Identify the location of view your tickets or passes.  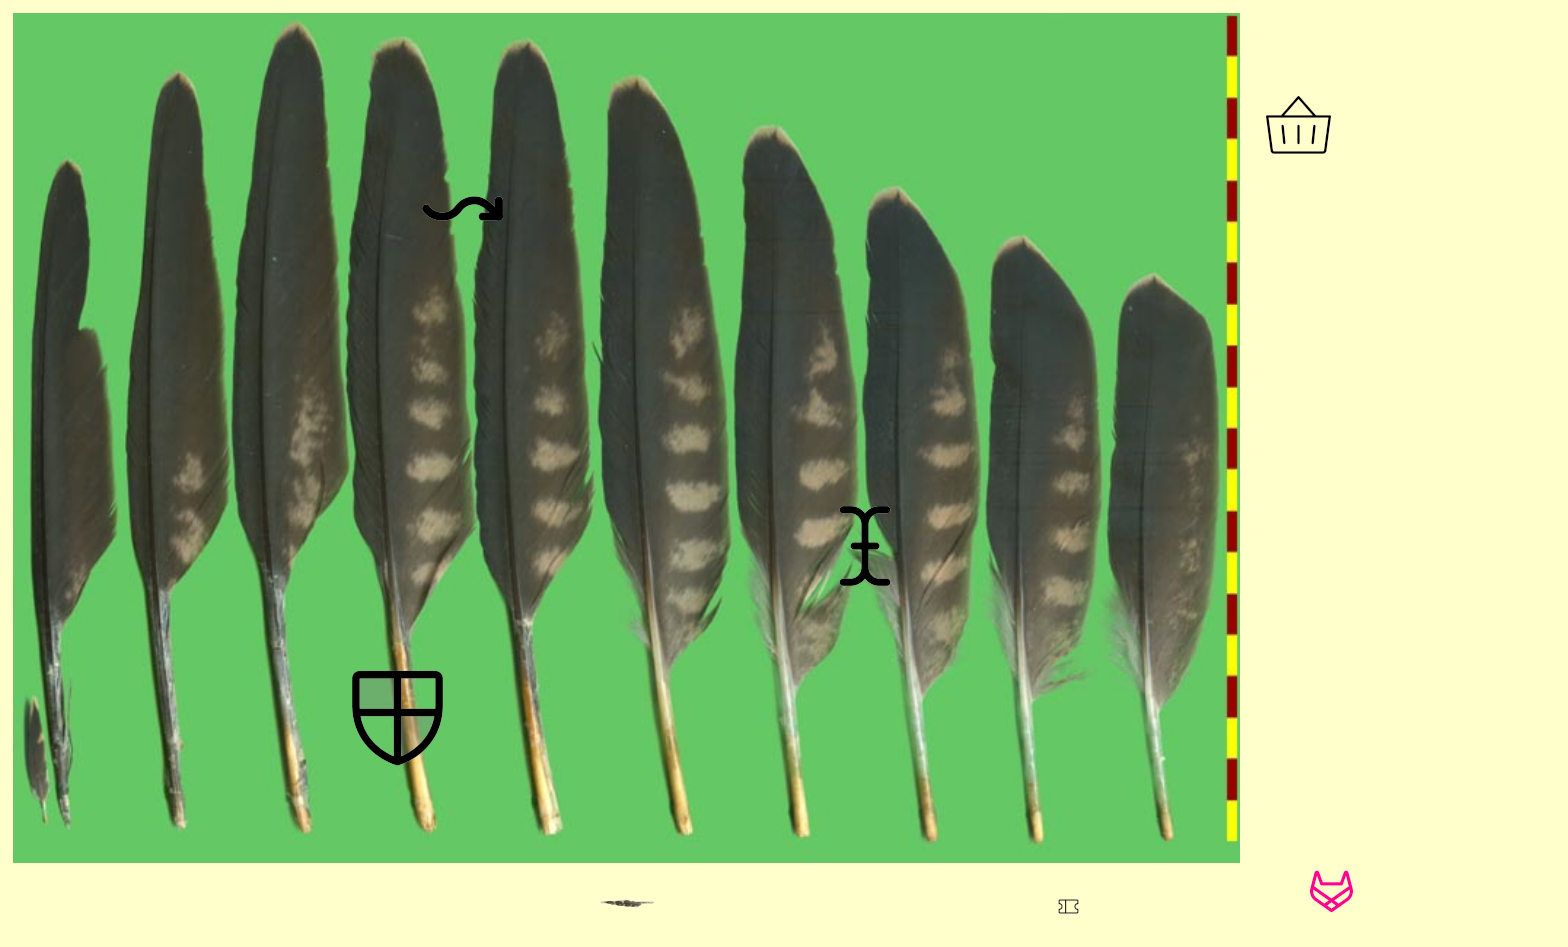
(1068, 906).